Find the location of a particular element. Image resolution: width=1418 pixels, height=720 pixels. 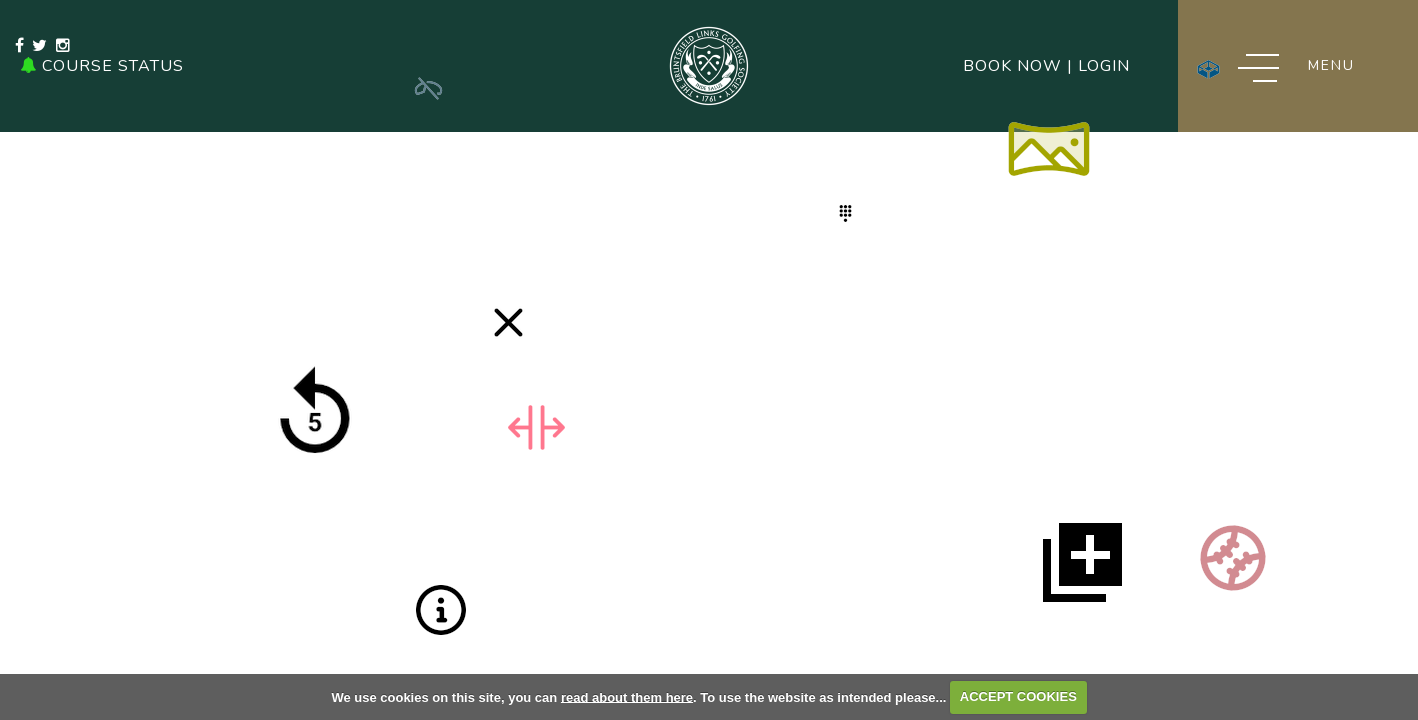

skip back 5 seconds in playback is located at coordinates (315, 414).